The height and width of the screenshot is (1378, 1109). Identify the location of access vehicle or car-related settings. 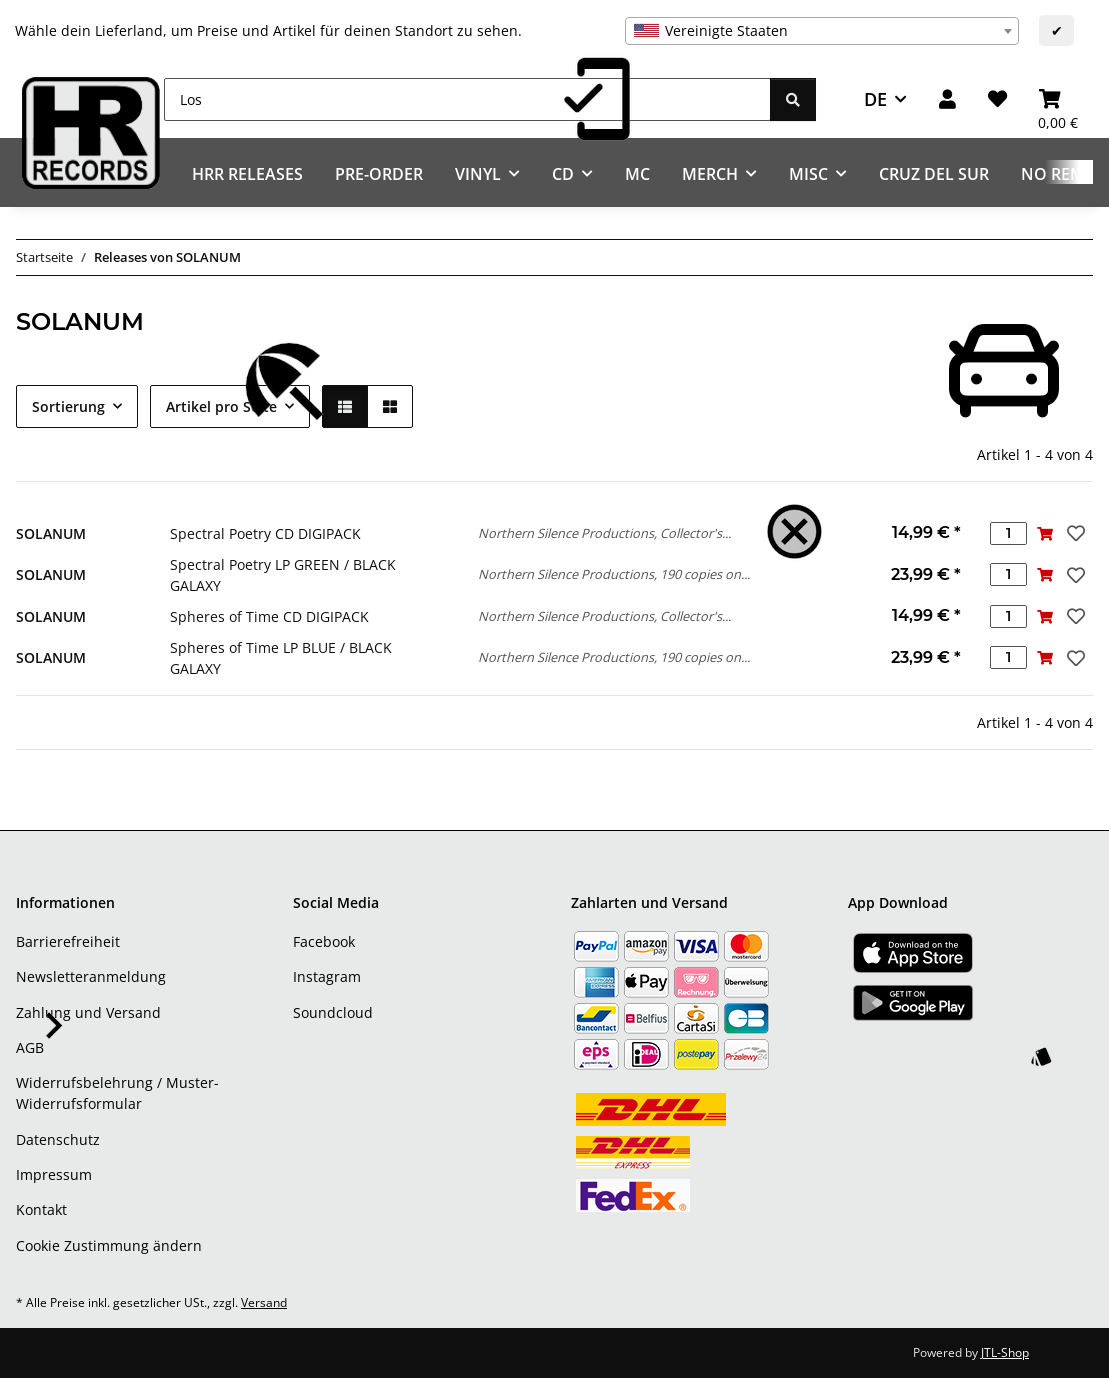
(1004, 368).